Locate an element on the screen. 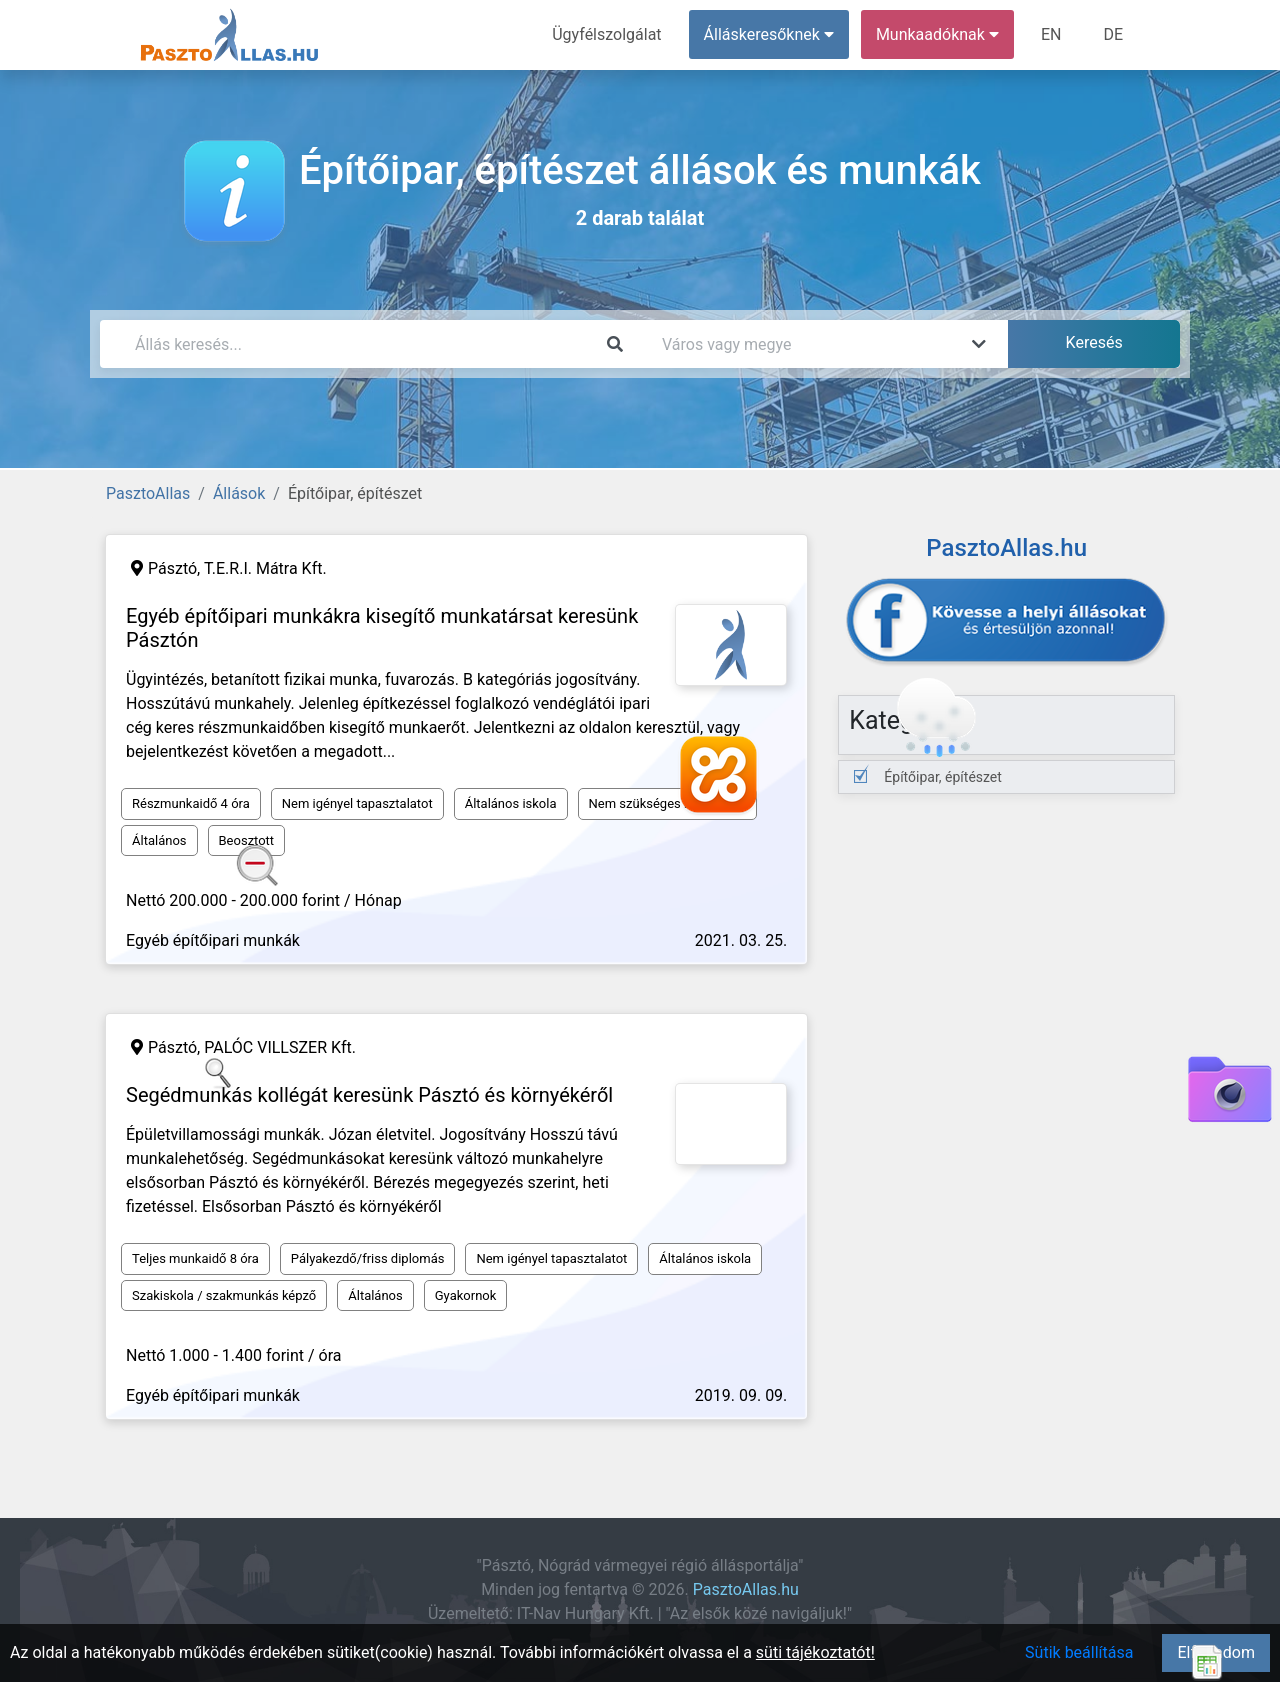 The width and height of the screenshot is (1280, 1682). open Cinema 4D project files folder is located at coordinates (1229, 1091).